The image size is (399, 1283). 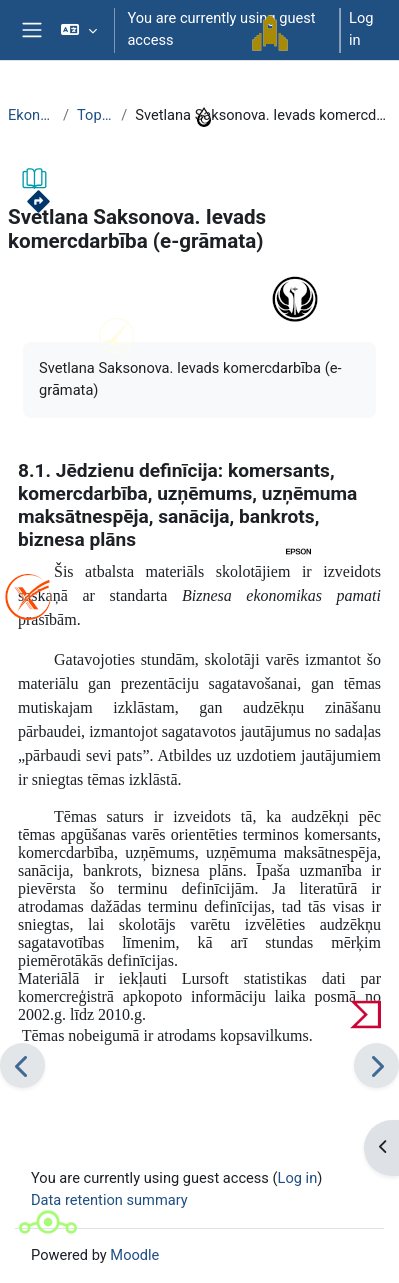 What do you see at coordinates (38, 201) in the screenshot?
I see `get directions to this location` at bounding box center [38, 201].